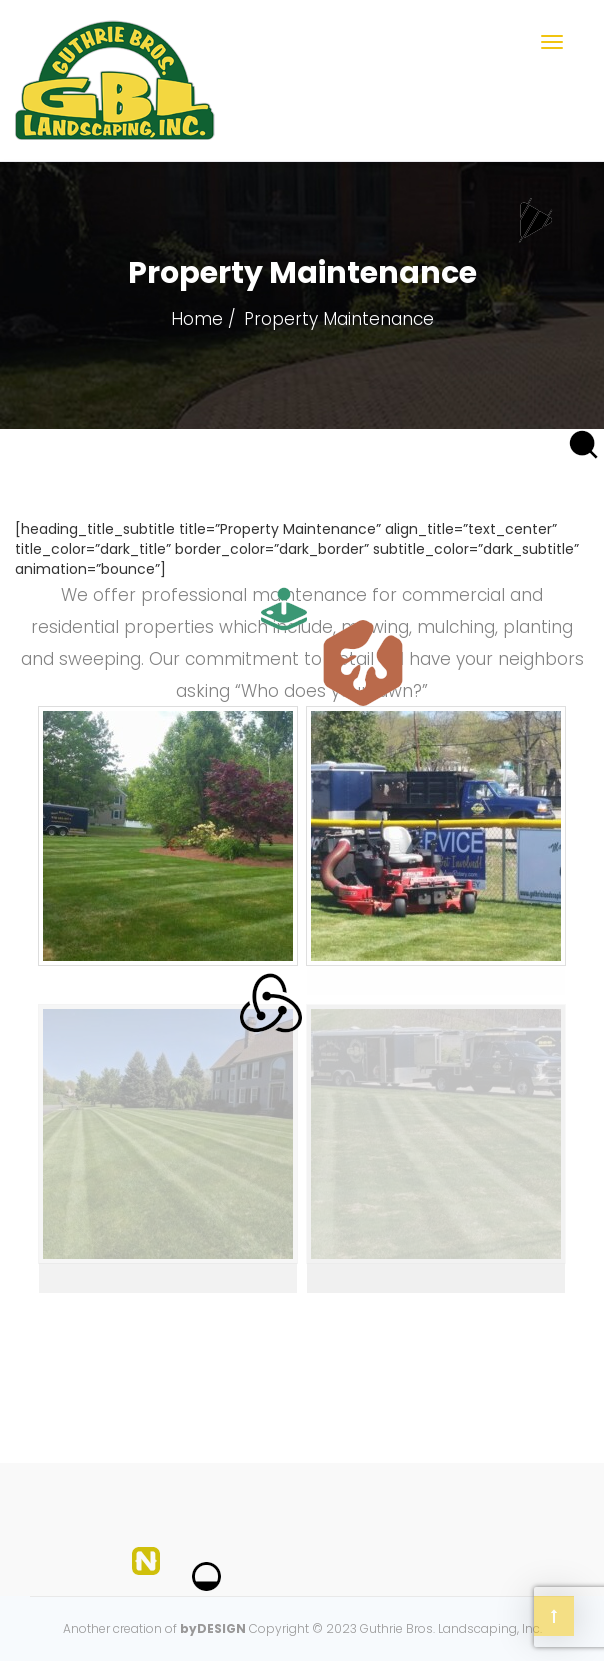  I want to click on search for content or items, so click(583, 444).